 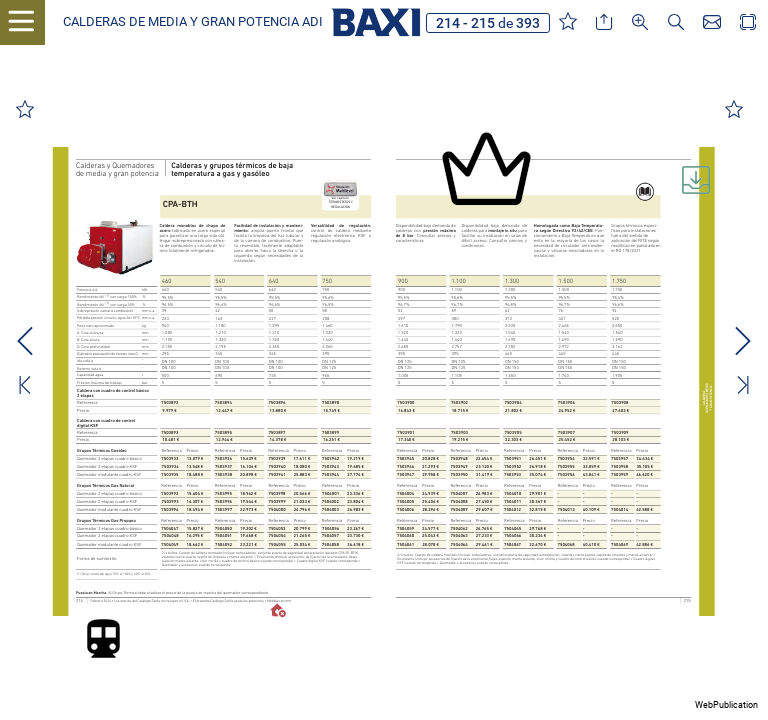 What do you see at coordinates (486, 173) in the screenshot?
I see `indicates premium or pro membership status` at bounding box center [486, 173].